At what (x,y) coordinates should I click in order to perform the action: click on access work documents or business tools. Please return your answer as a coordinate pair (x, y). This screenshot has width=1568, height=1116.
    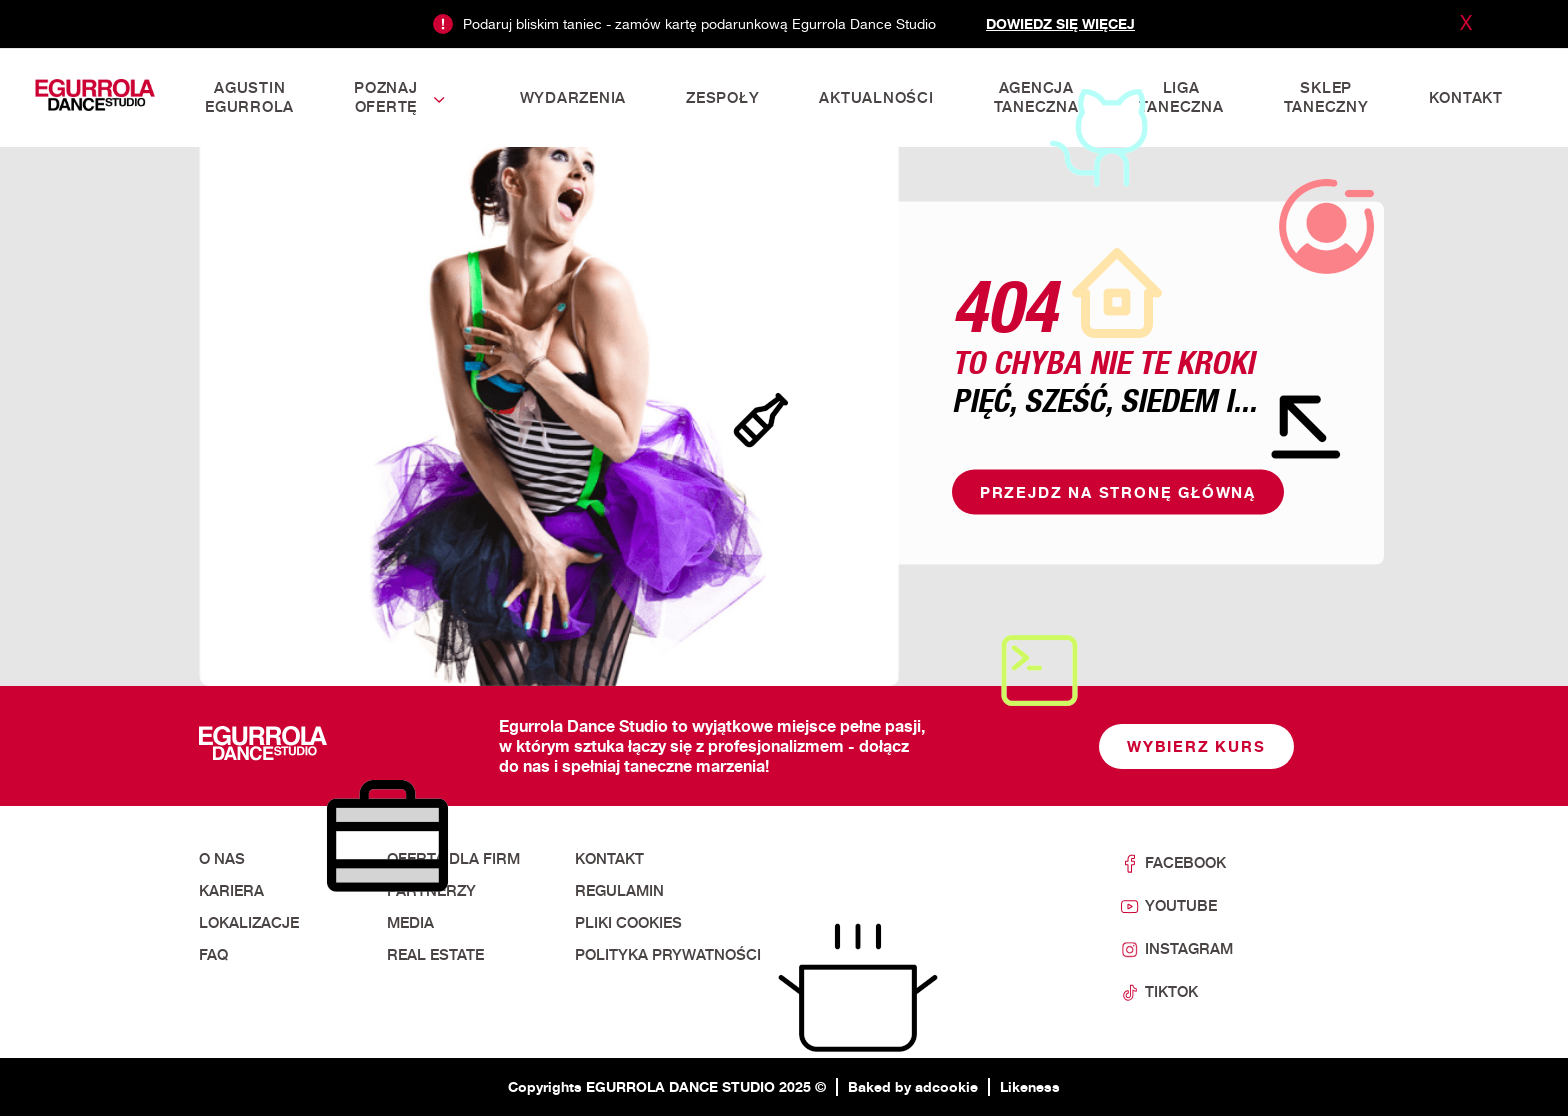
    Looking at the image, I should click on (387, 840).